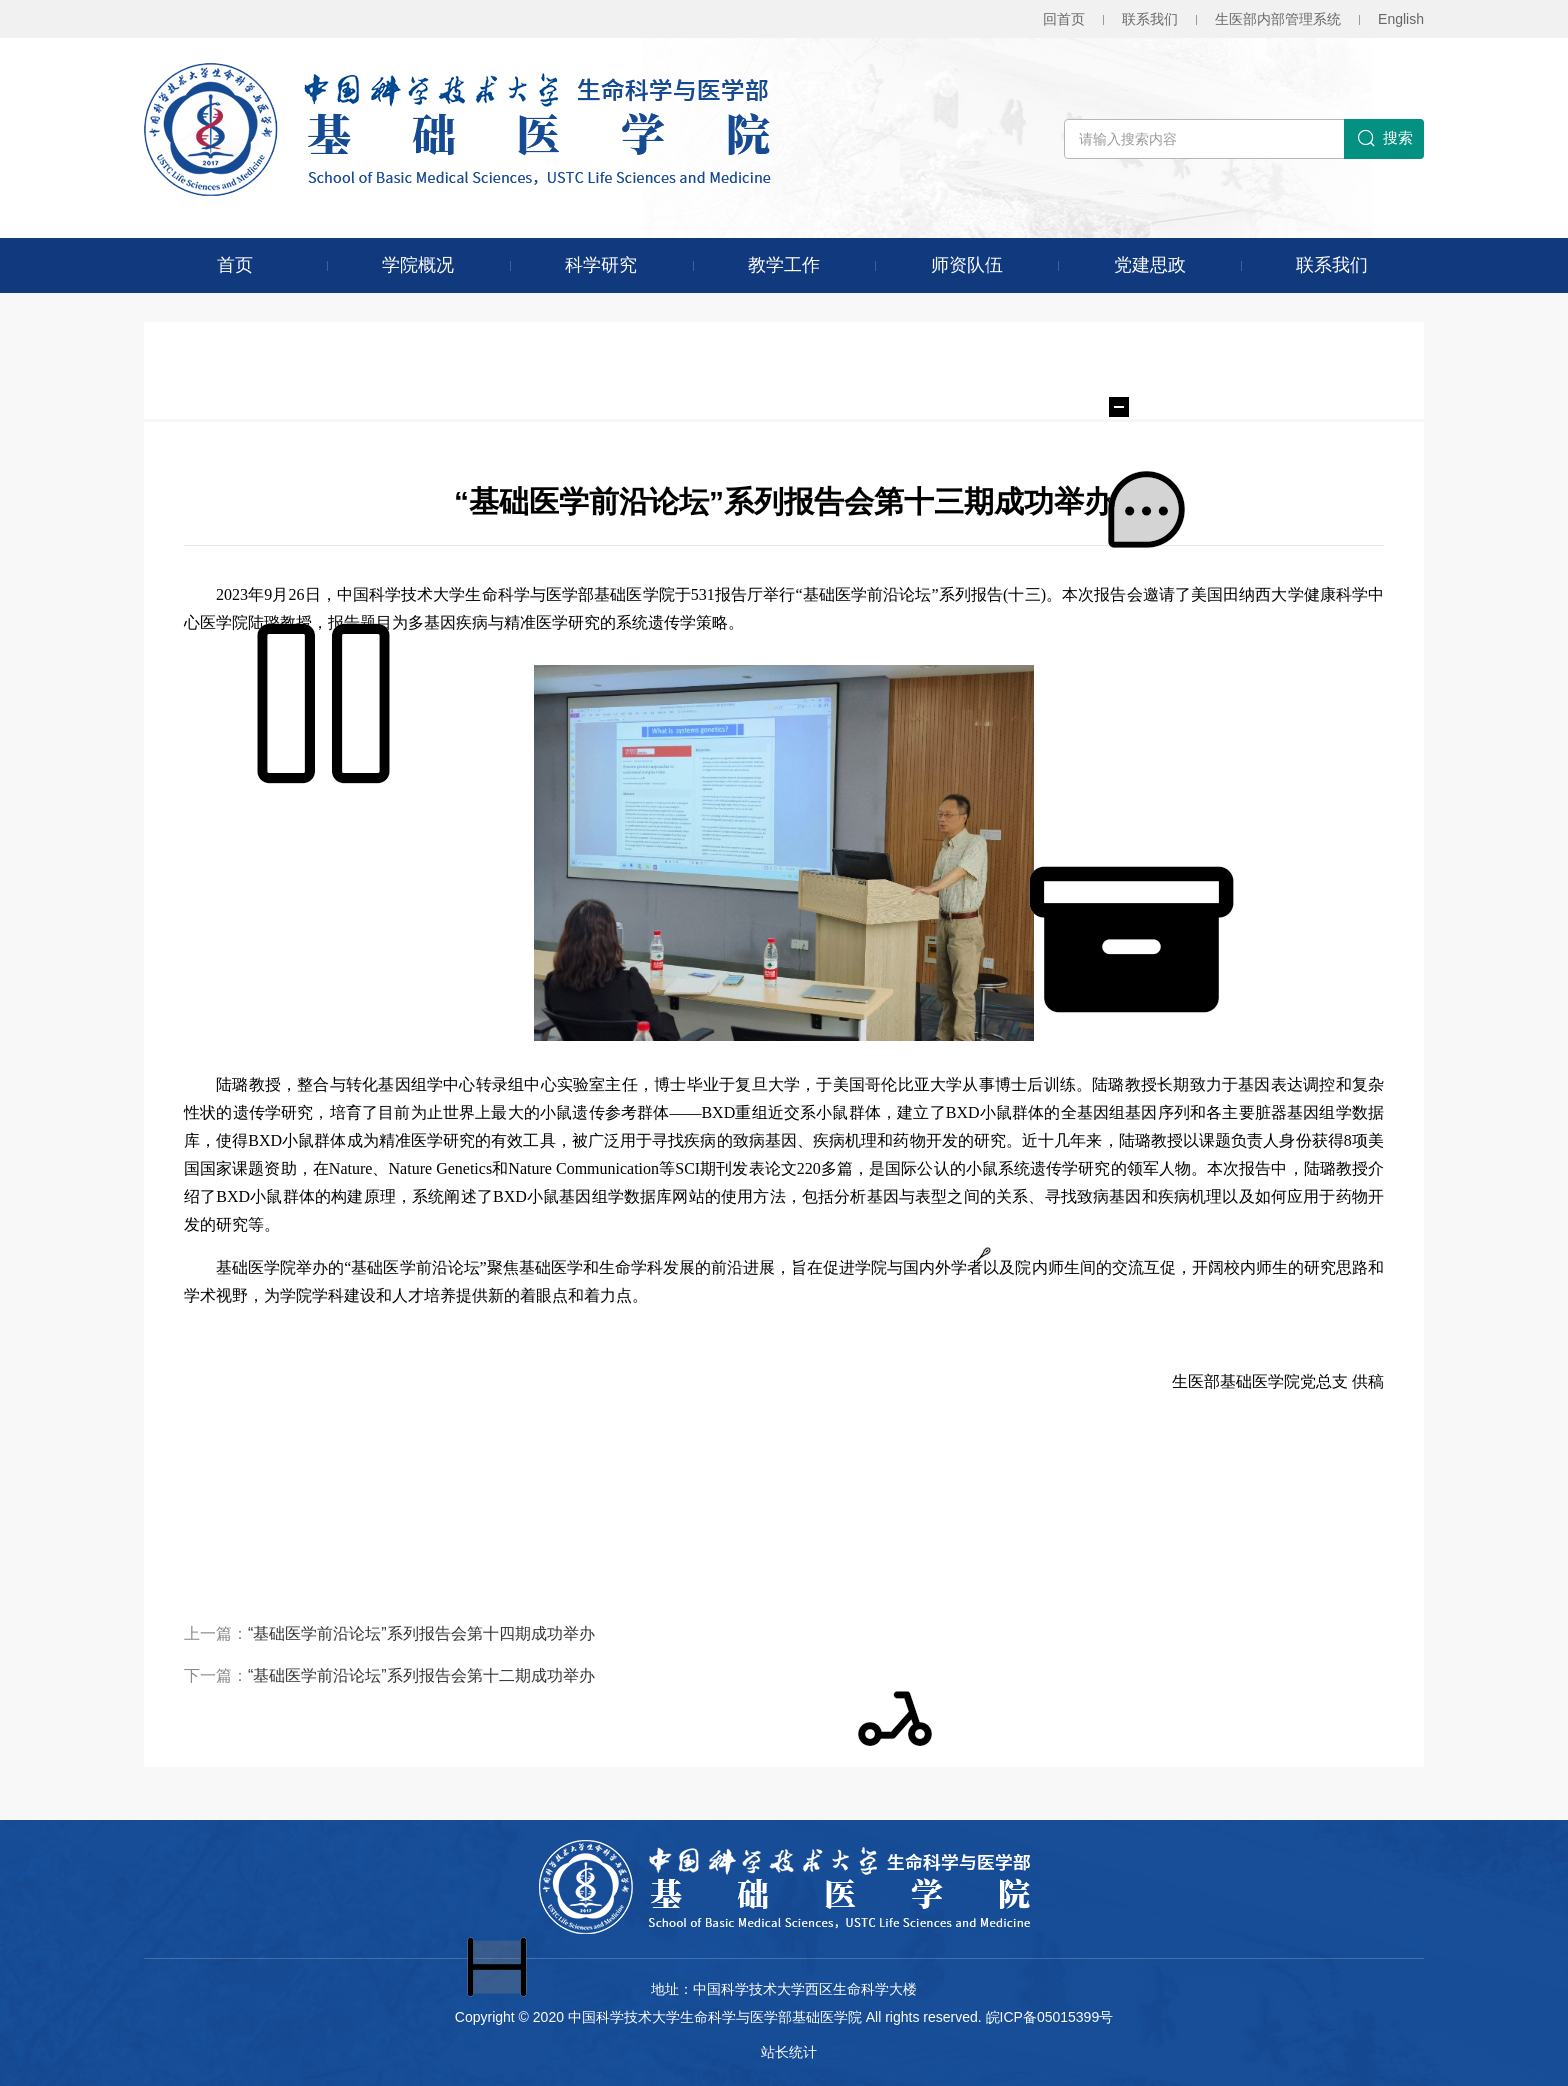 The width and height of the screenshot is (1568, 2086). What do you see at coordinates (895, 1721) in the screenshot?
I see `select scooter as transportation mode` at bounding box center [895, 1721].